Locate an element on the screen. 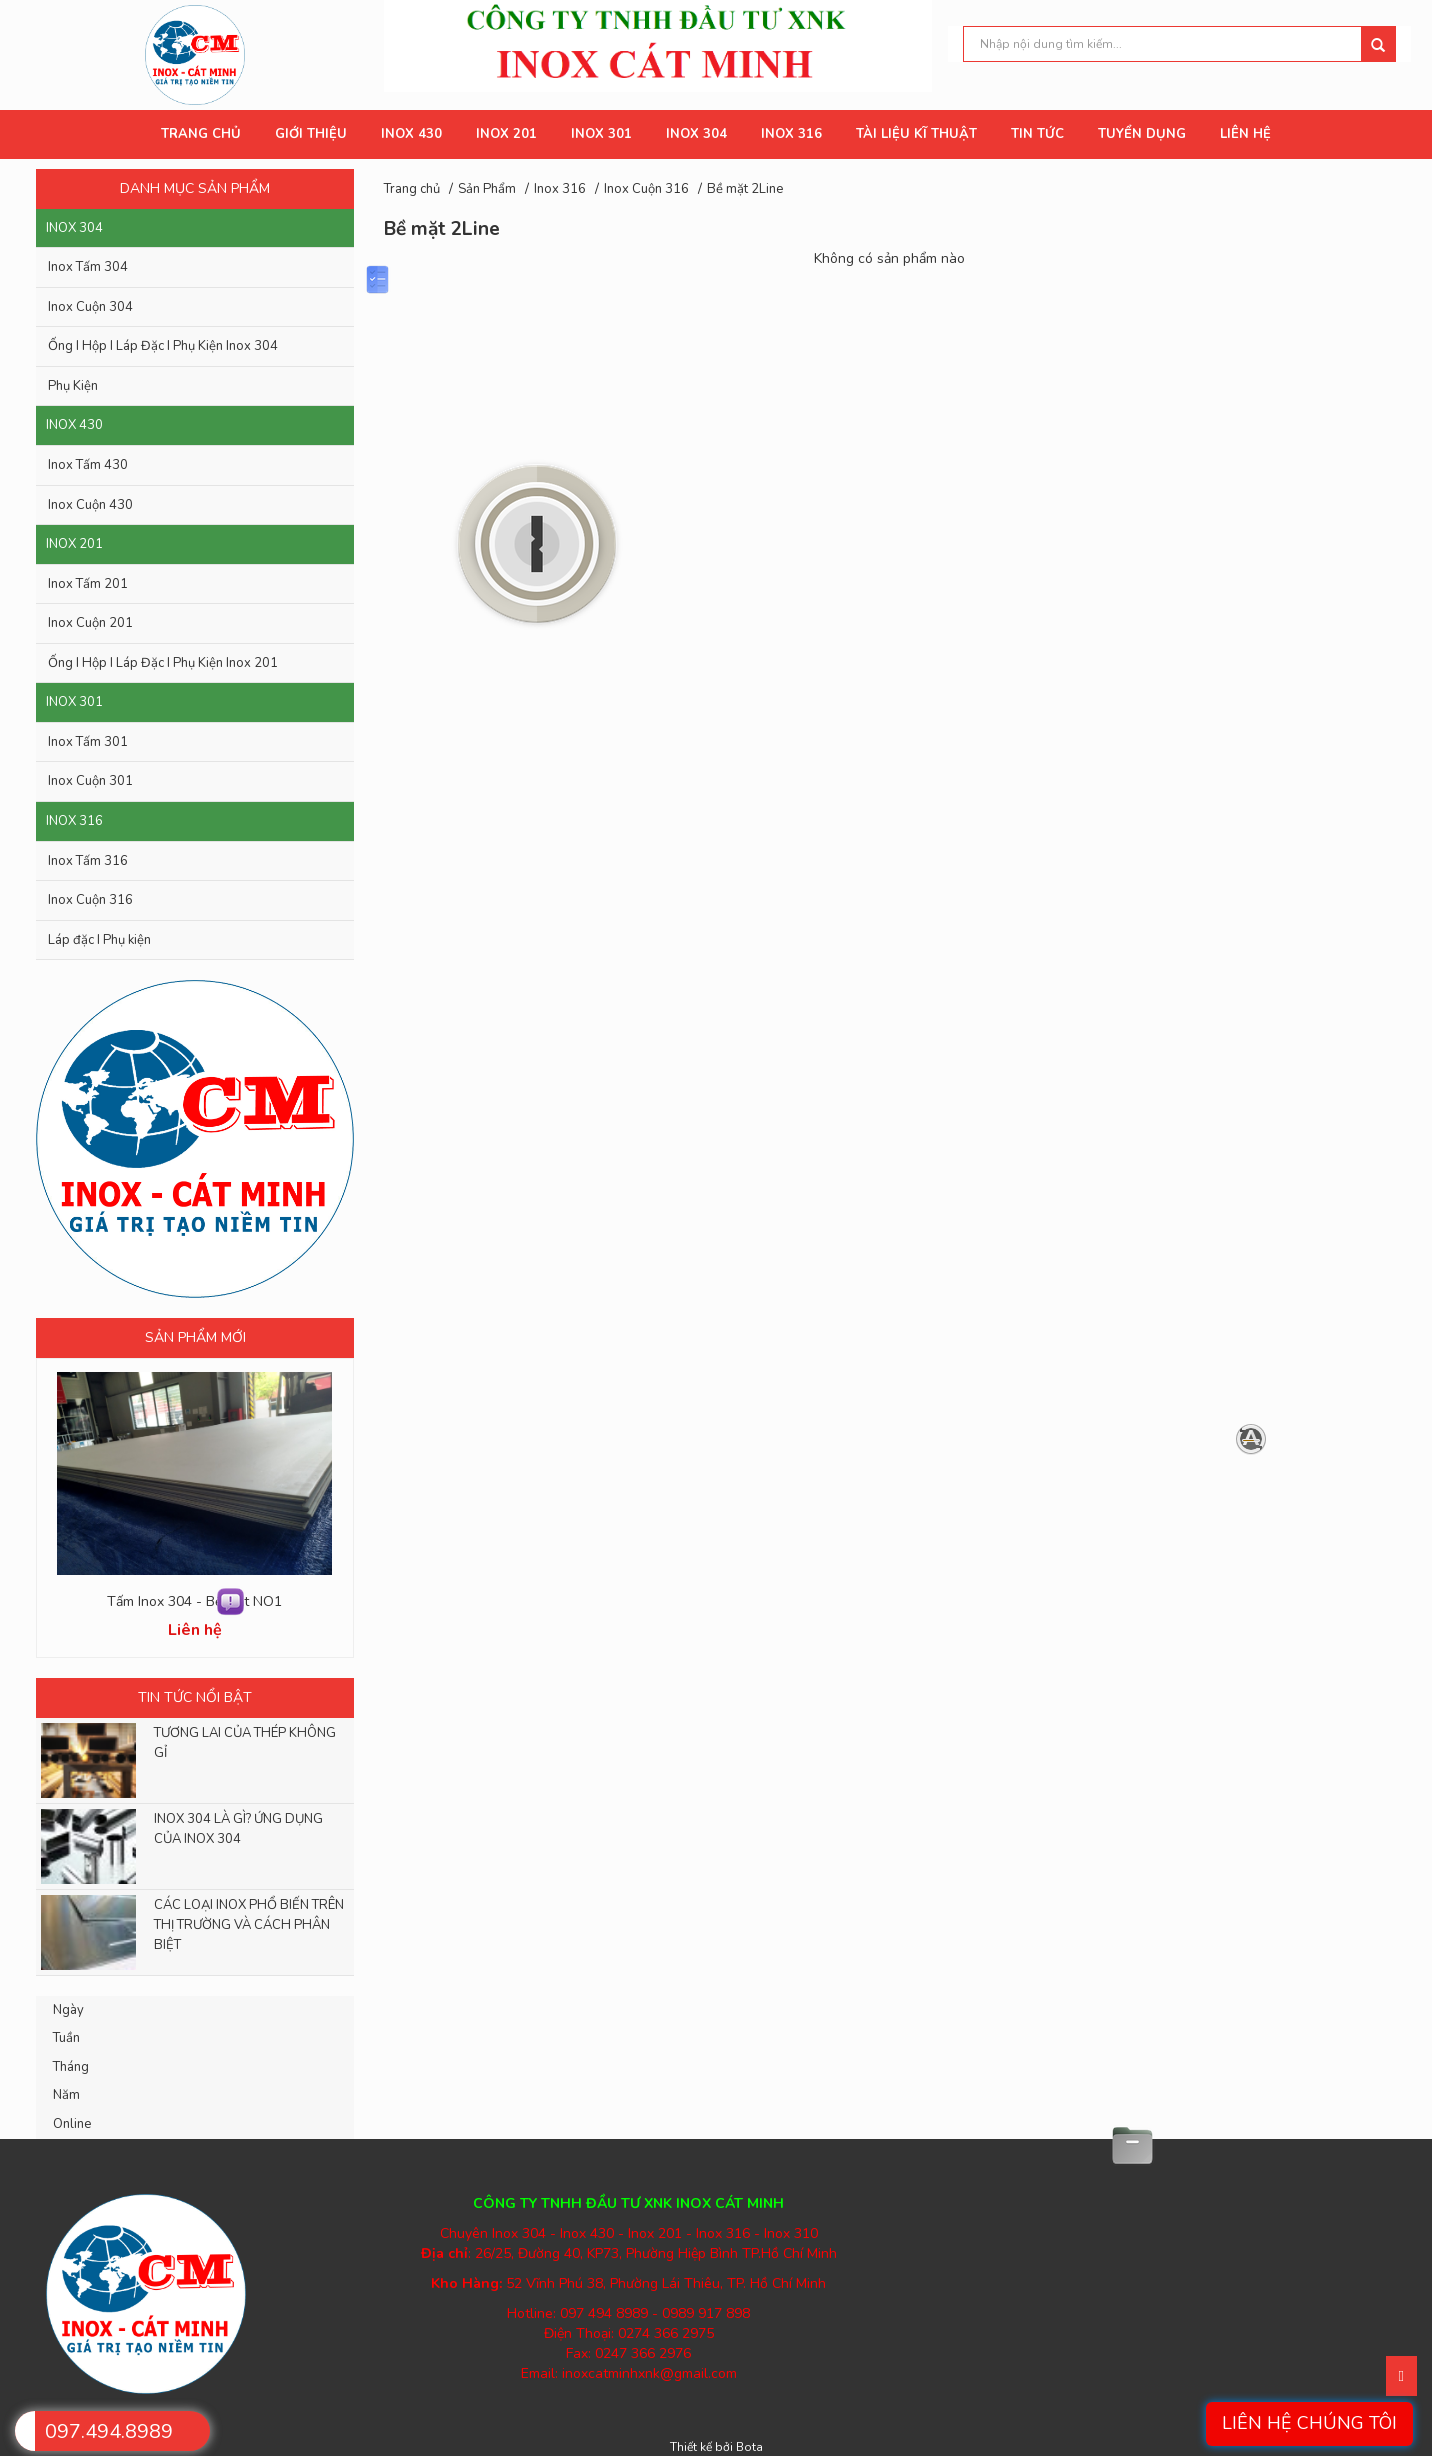  check for available software updates is located at coordinates (1251, 1439).